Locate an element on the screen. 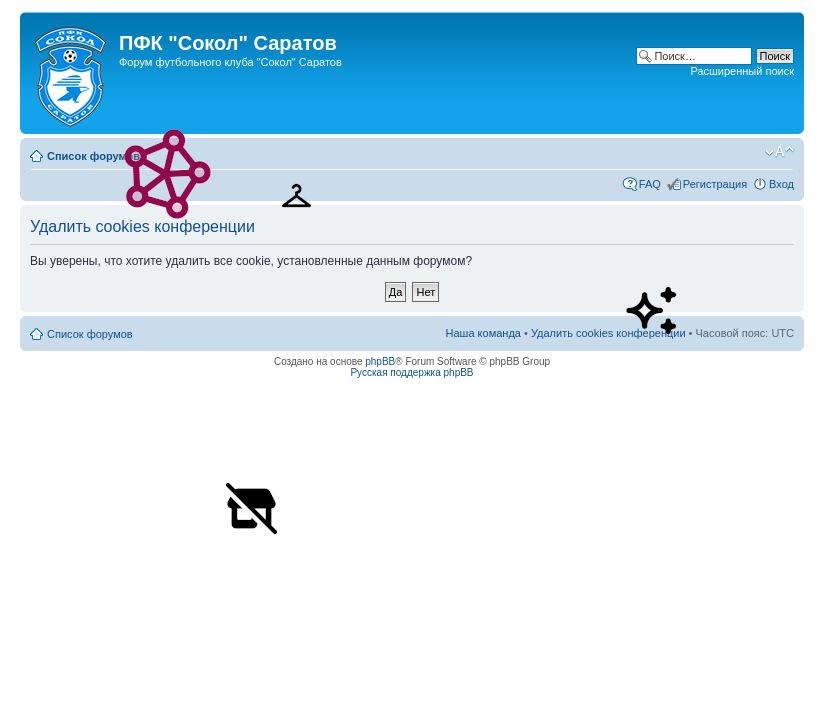 Image resolution: width=824 pixels, height=727 pixels. connect to the fediverse network is located at coordinates (166, 174).